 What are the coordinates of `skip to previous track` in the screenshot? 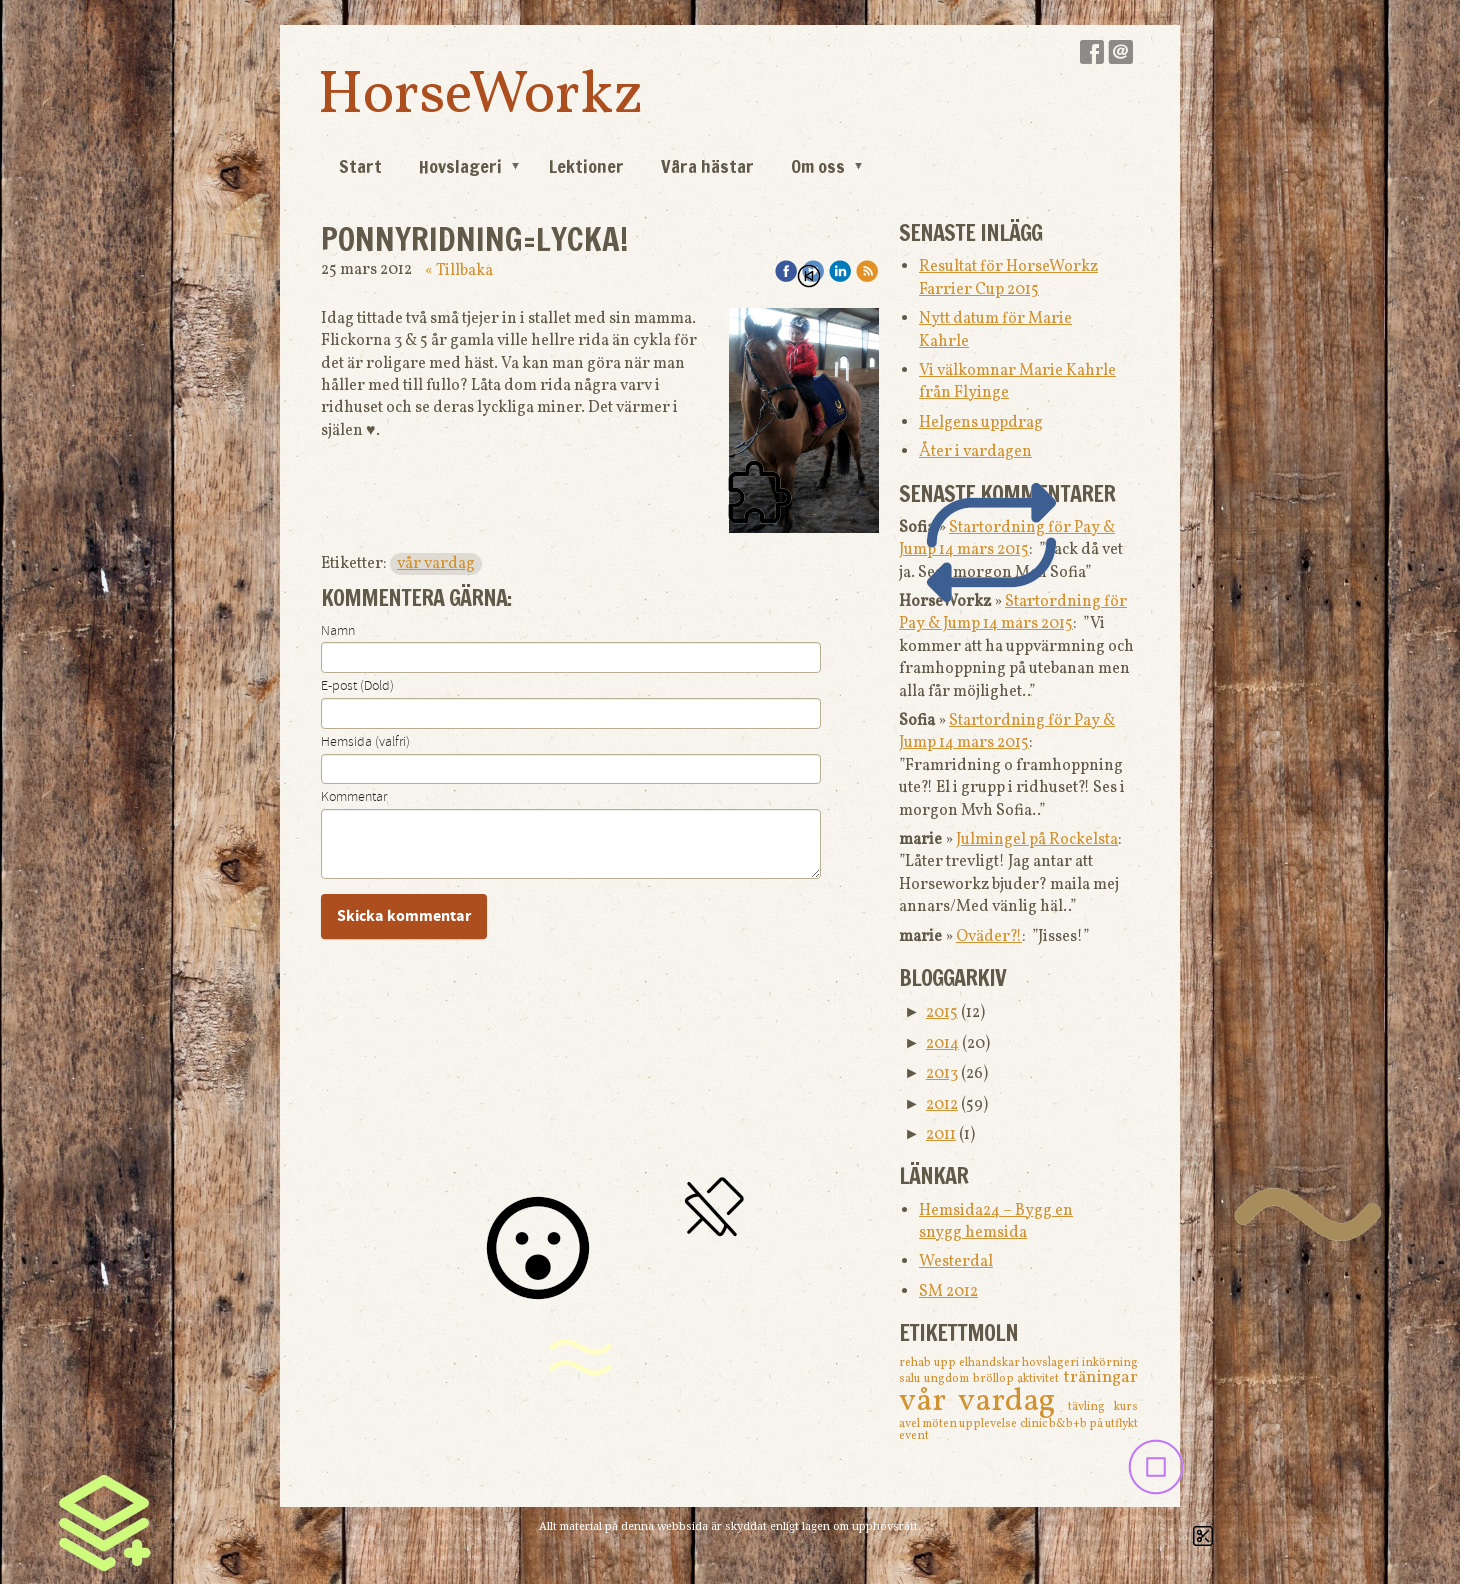 It's located at (809, 276).